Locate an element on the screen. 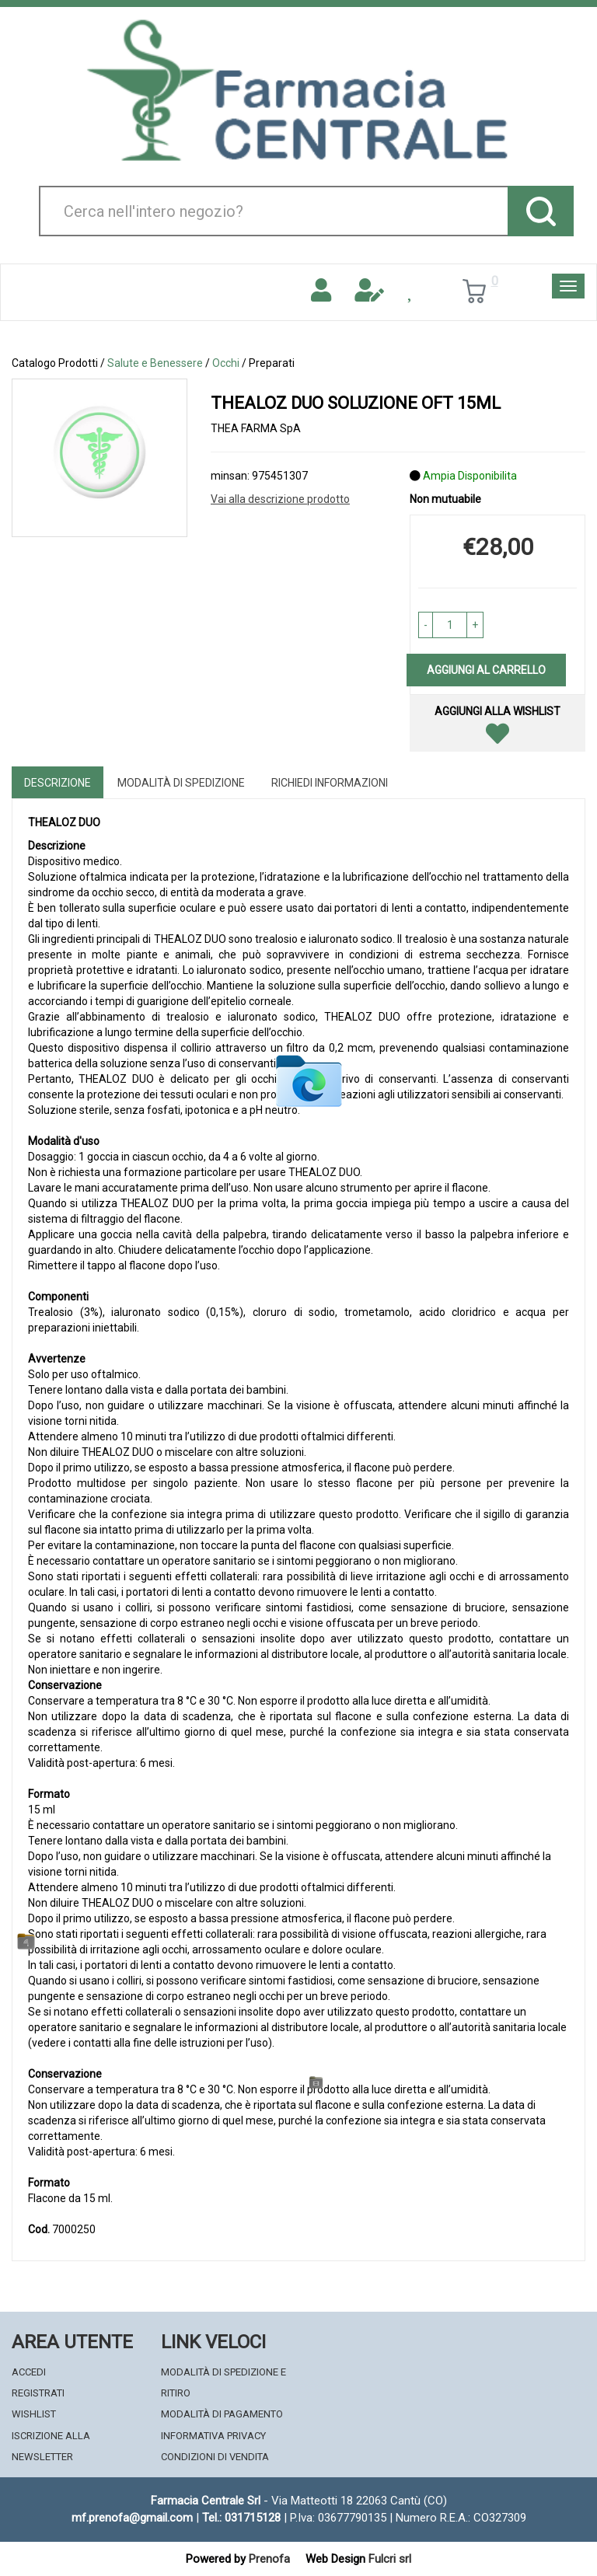 This screenshot has width=597, height=2576. open insync cloud sync folder is located at coordinates (26, 1941).